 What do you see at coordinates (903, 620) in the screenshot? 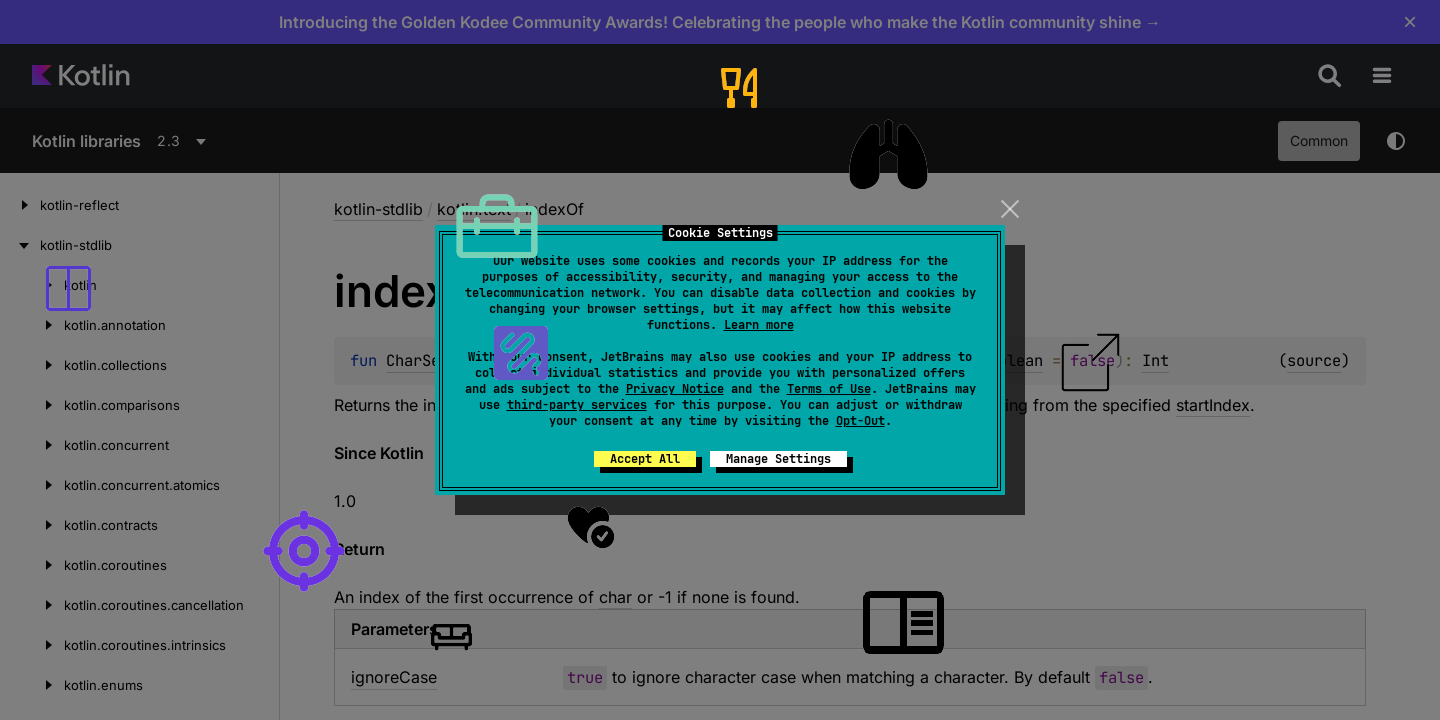
I see `switch to reader mode for distraction-free reading` at bounding box center [903, 620].